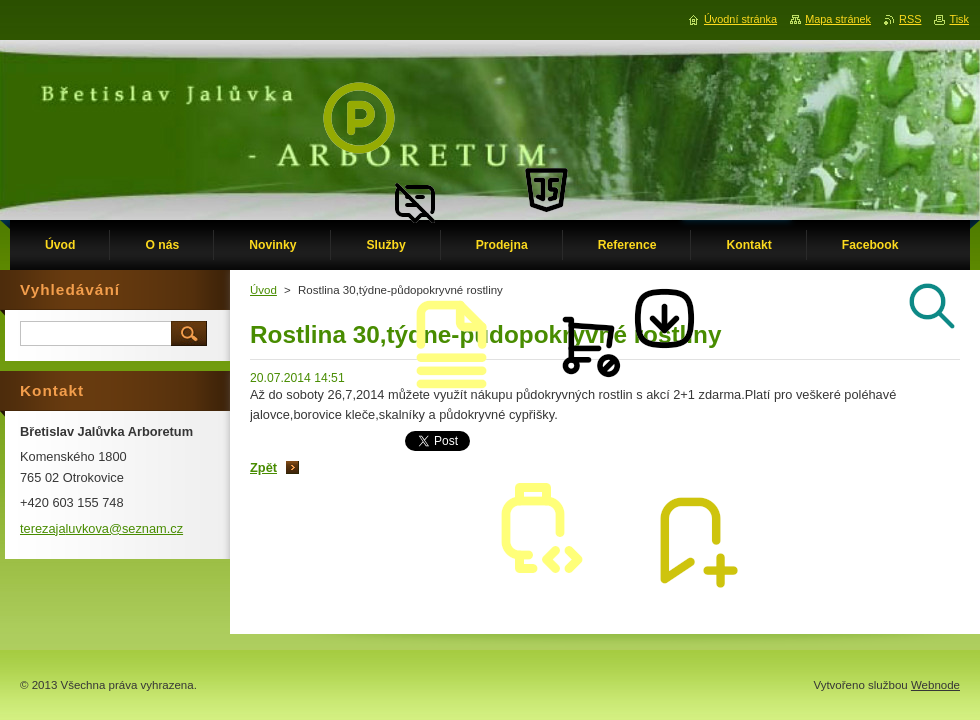 The height and width of the screenshot is (720, 980). Describe the element at coordinates (359, 118) in the screenshot. I see `indicates parking availability or location` at that location.